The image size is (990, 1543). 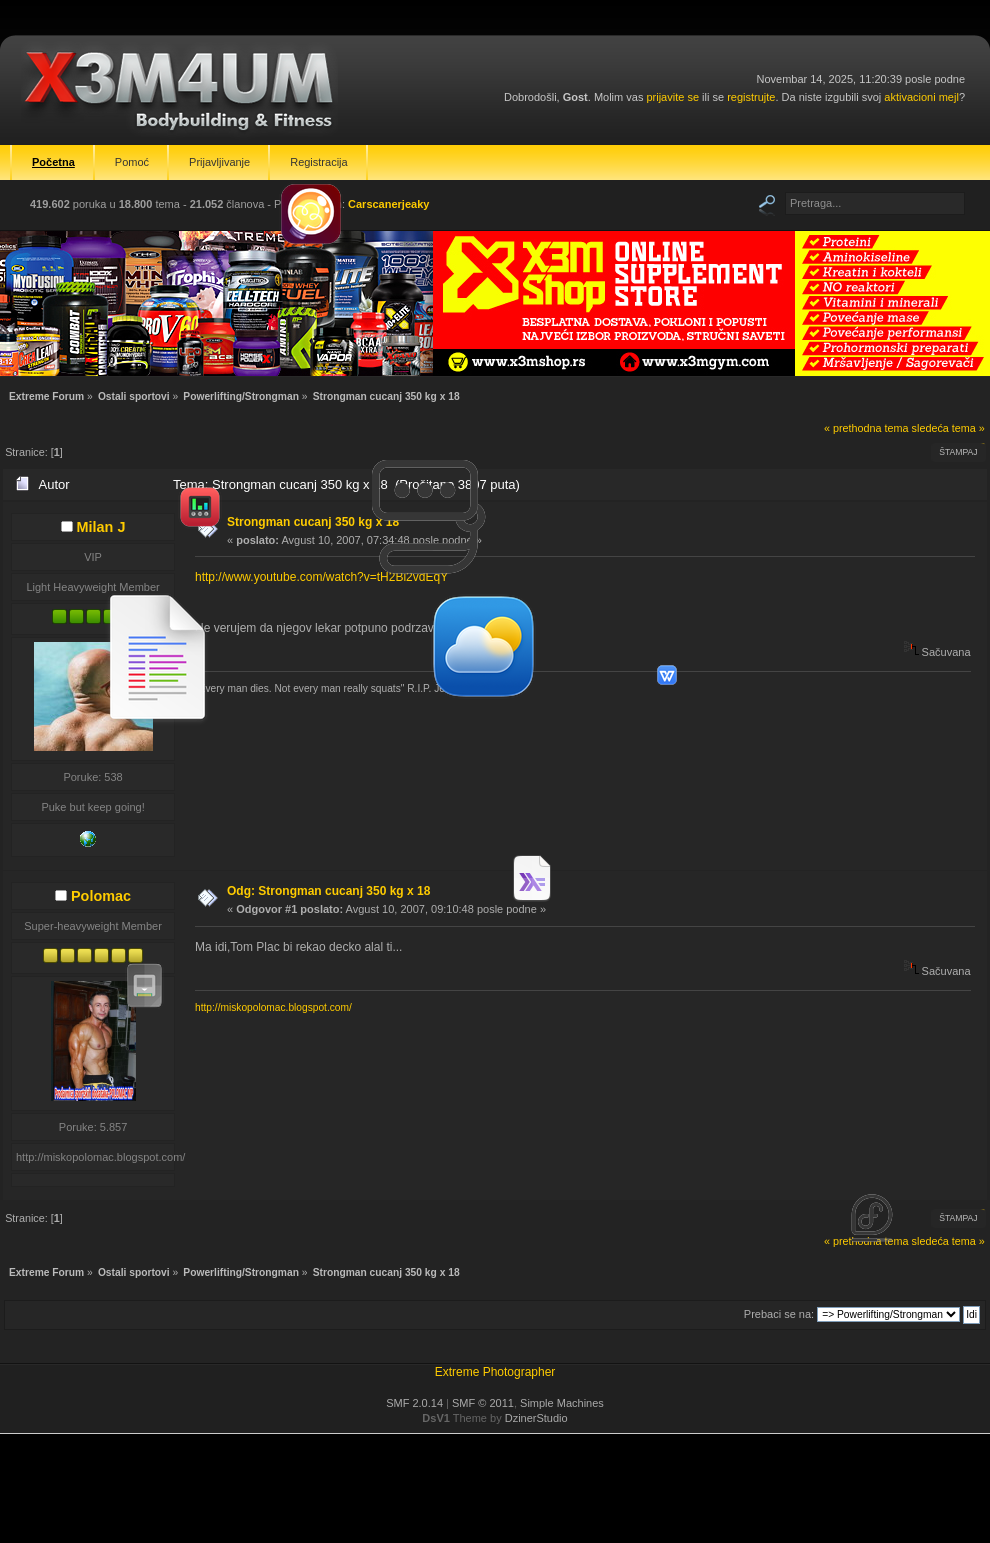 I want to click on generate a one-time password code, so click(x=432, y=520).